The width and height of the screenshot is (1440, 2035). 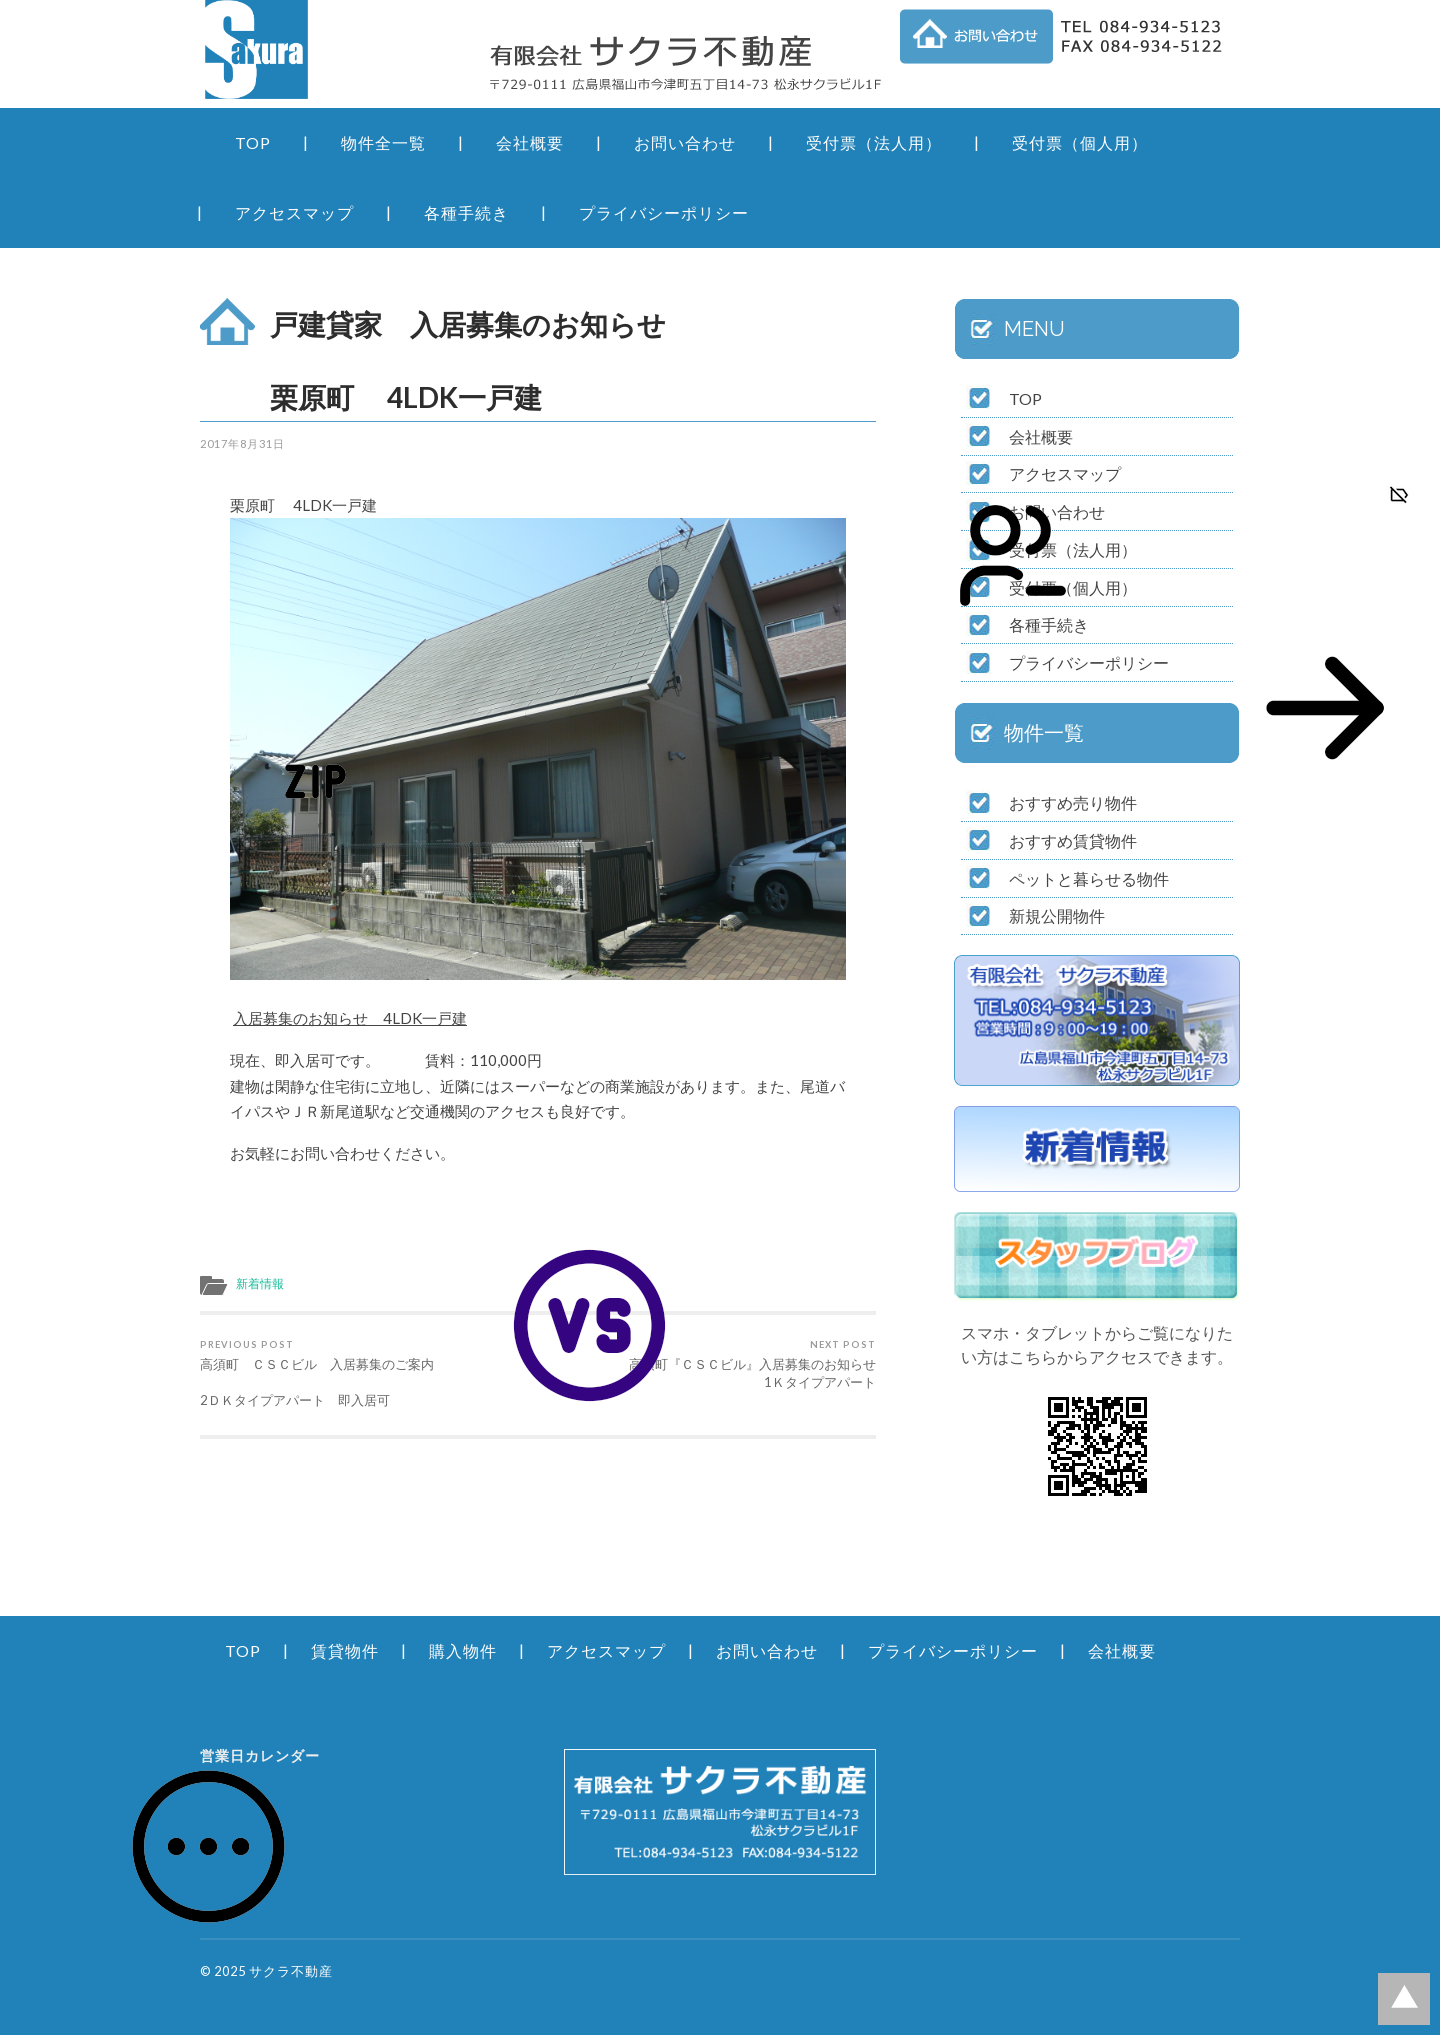 I want to click on navigate to the next item or screen, so click(x=1325, y=708).